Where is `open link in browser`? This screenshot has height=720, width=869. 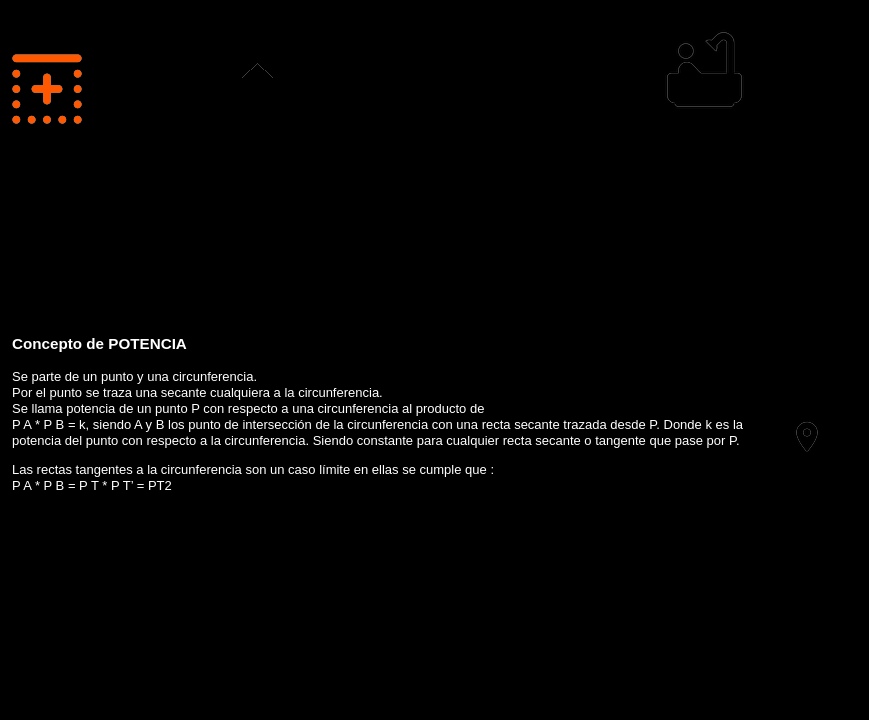
open link in browser is located at coordinates (257, 70).